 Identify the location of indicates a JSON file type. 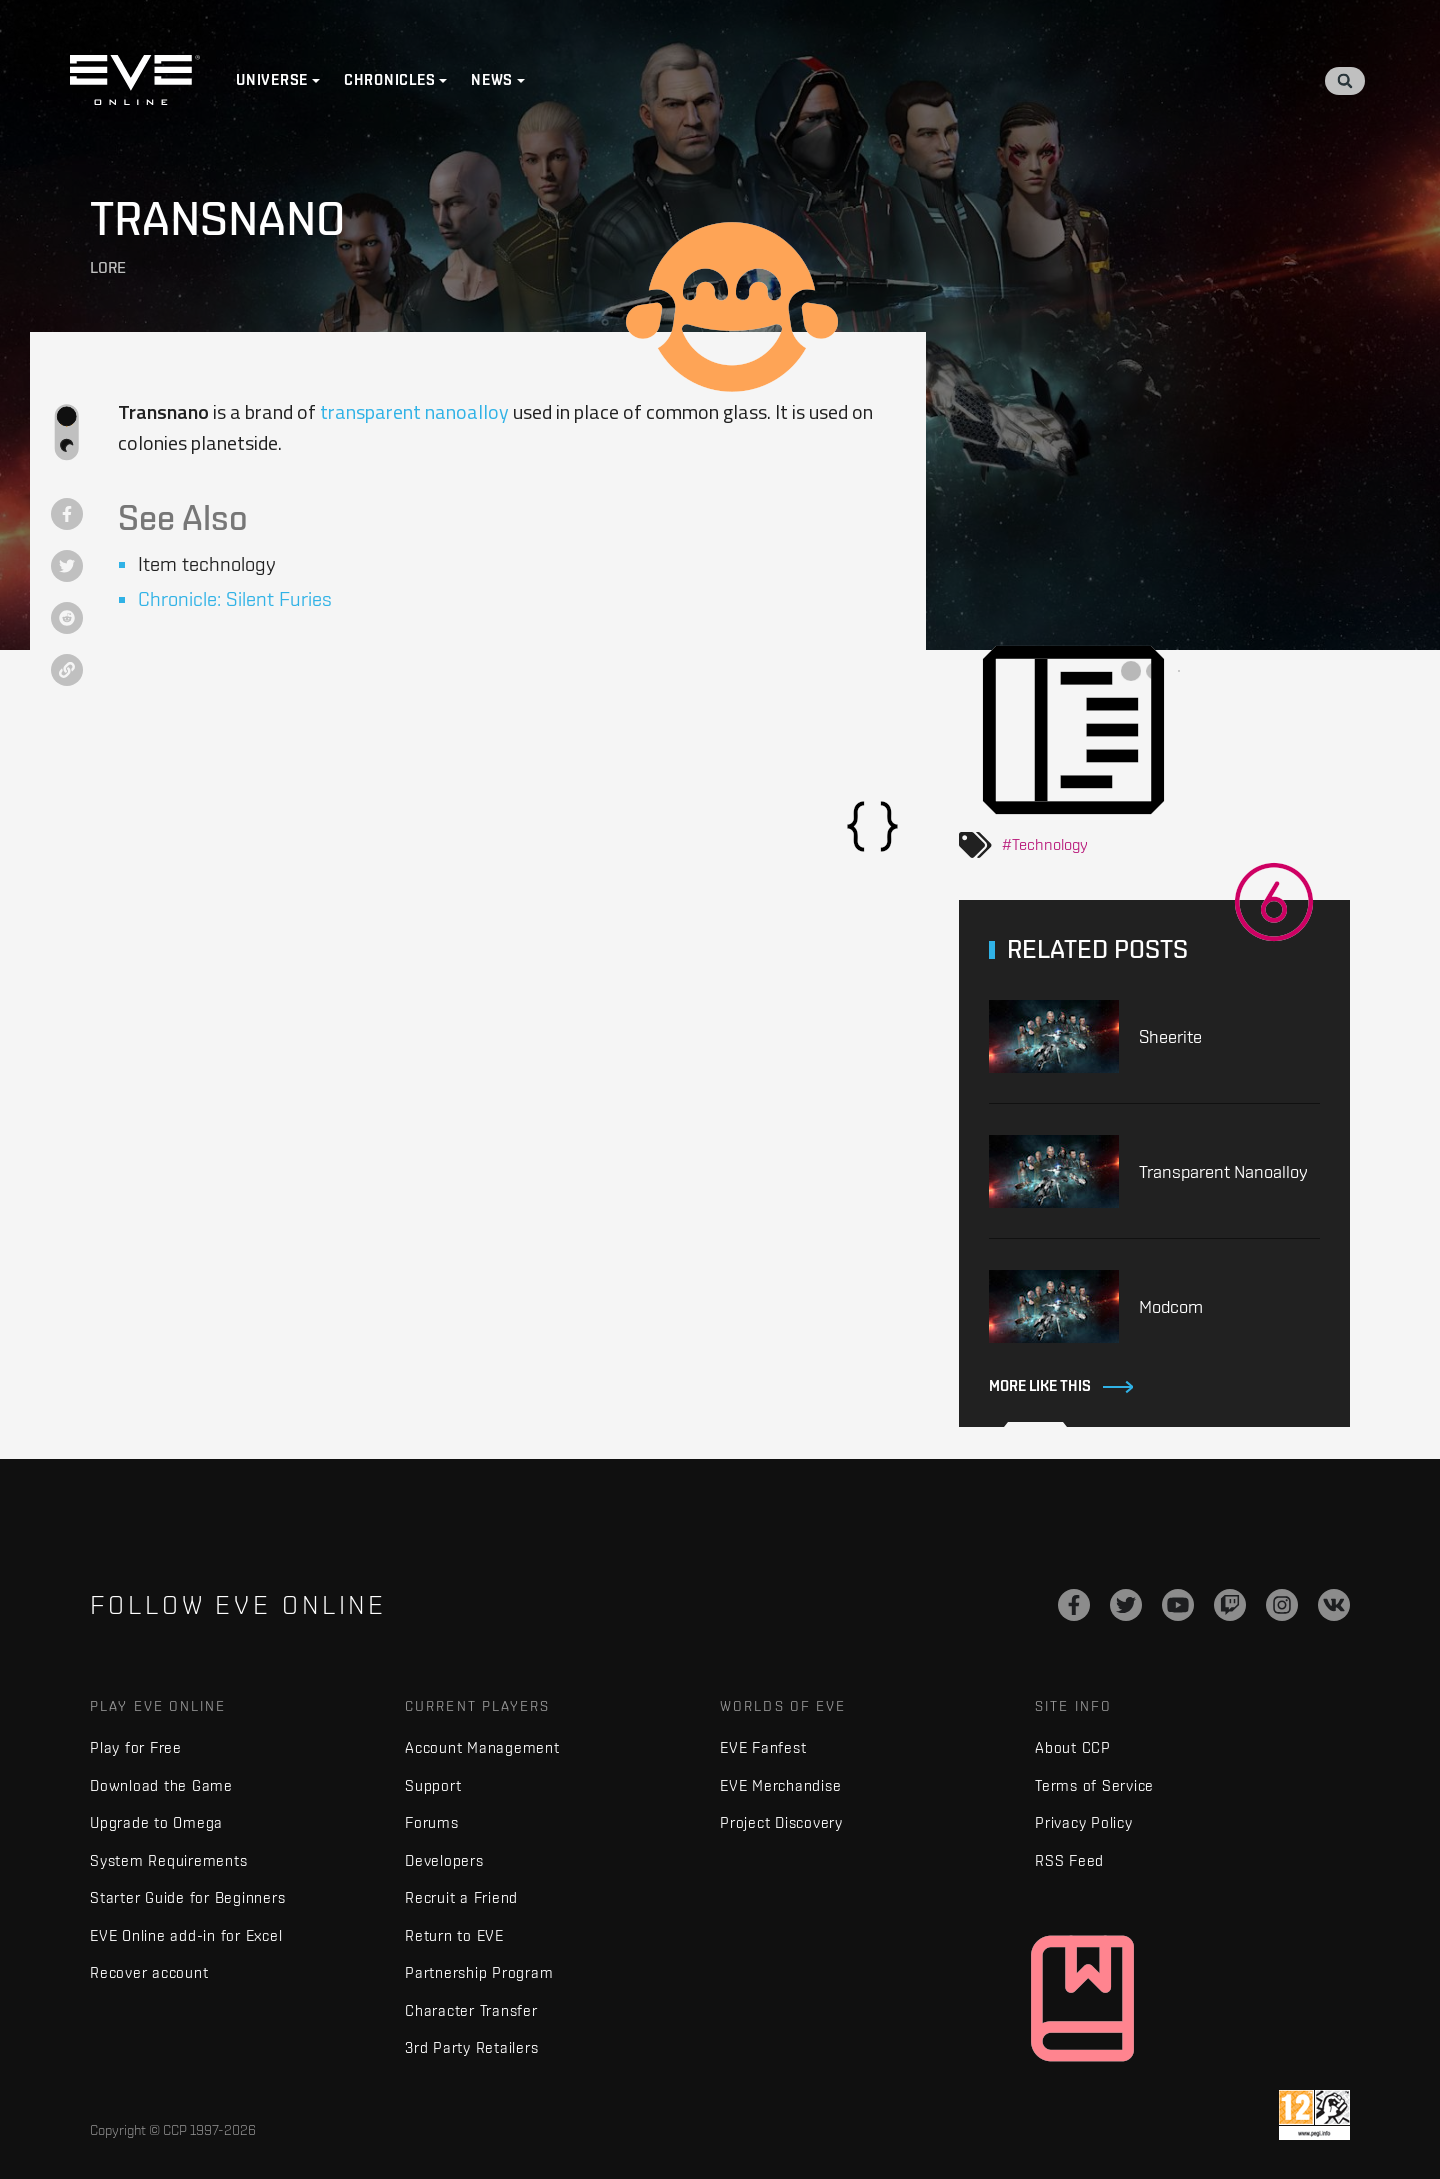
(872, 826).